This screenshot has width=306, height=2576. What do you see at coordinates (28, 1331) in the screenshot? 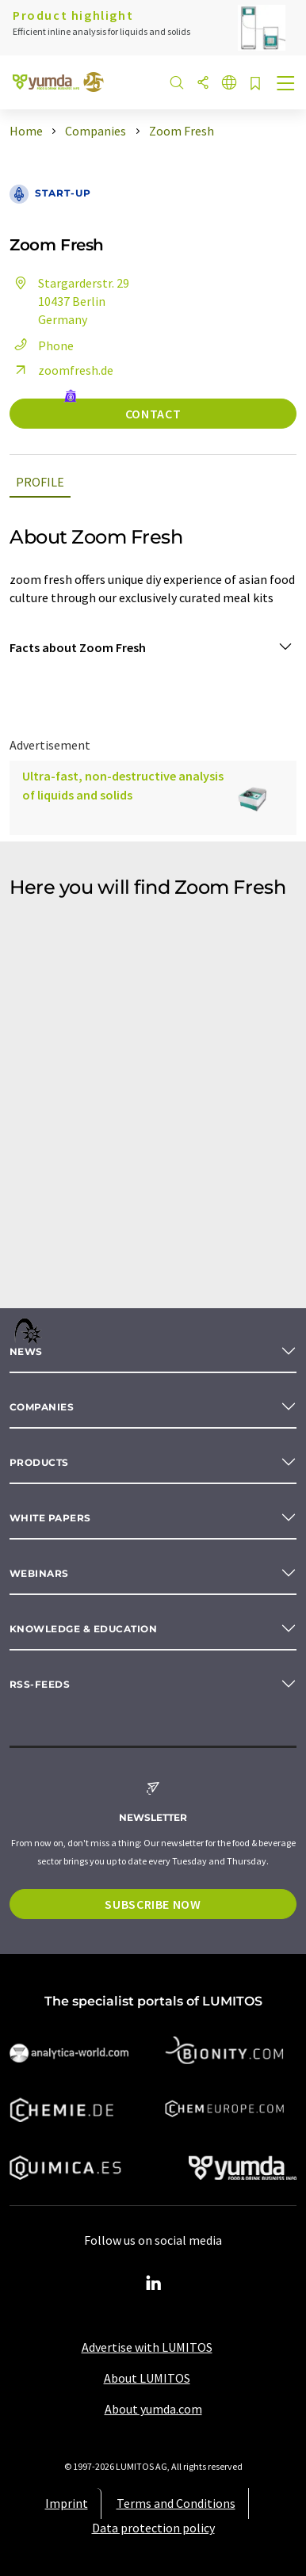
I see `basketball slam dunk with impact effect` at bounding box center [28, 1331].